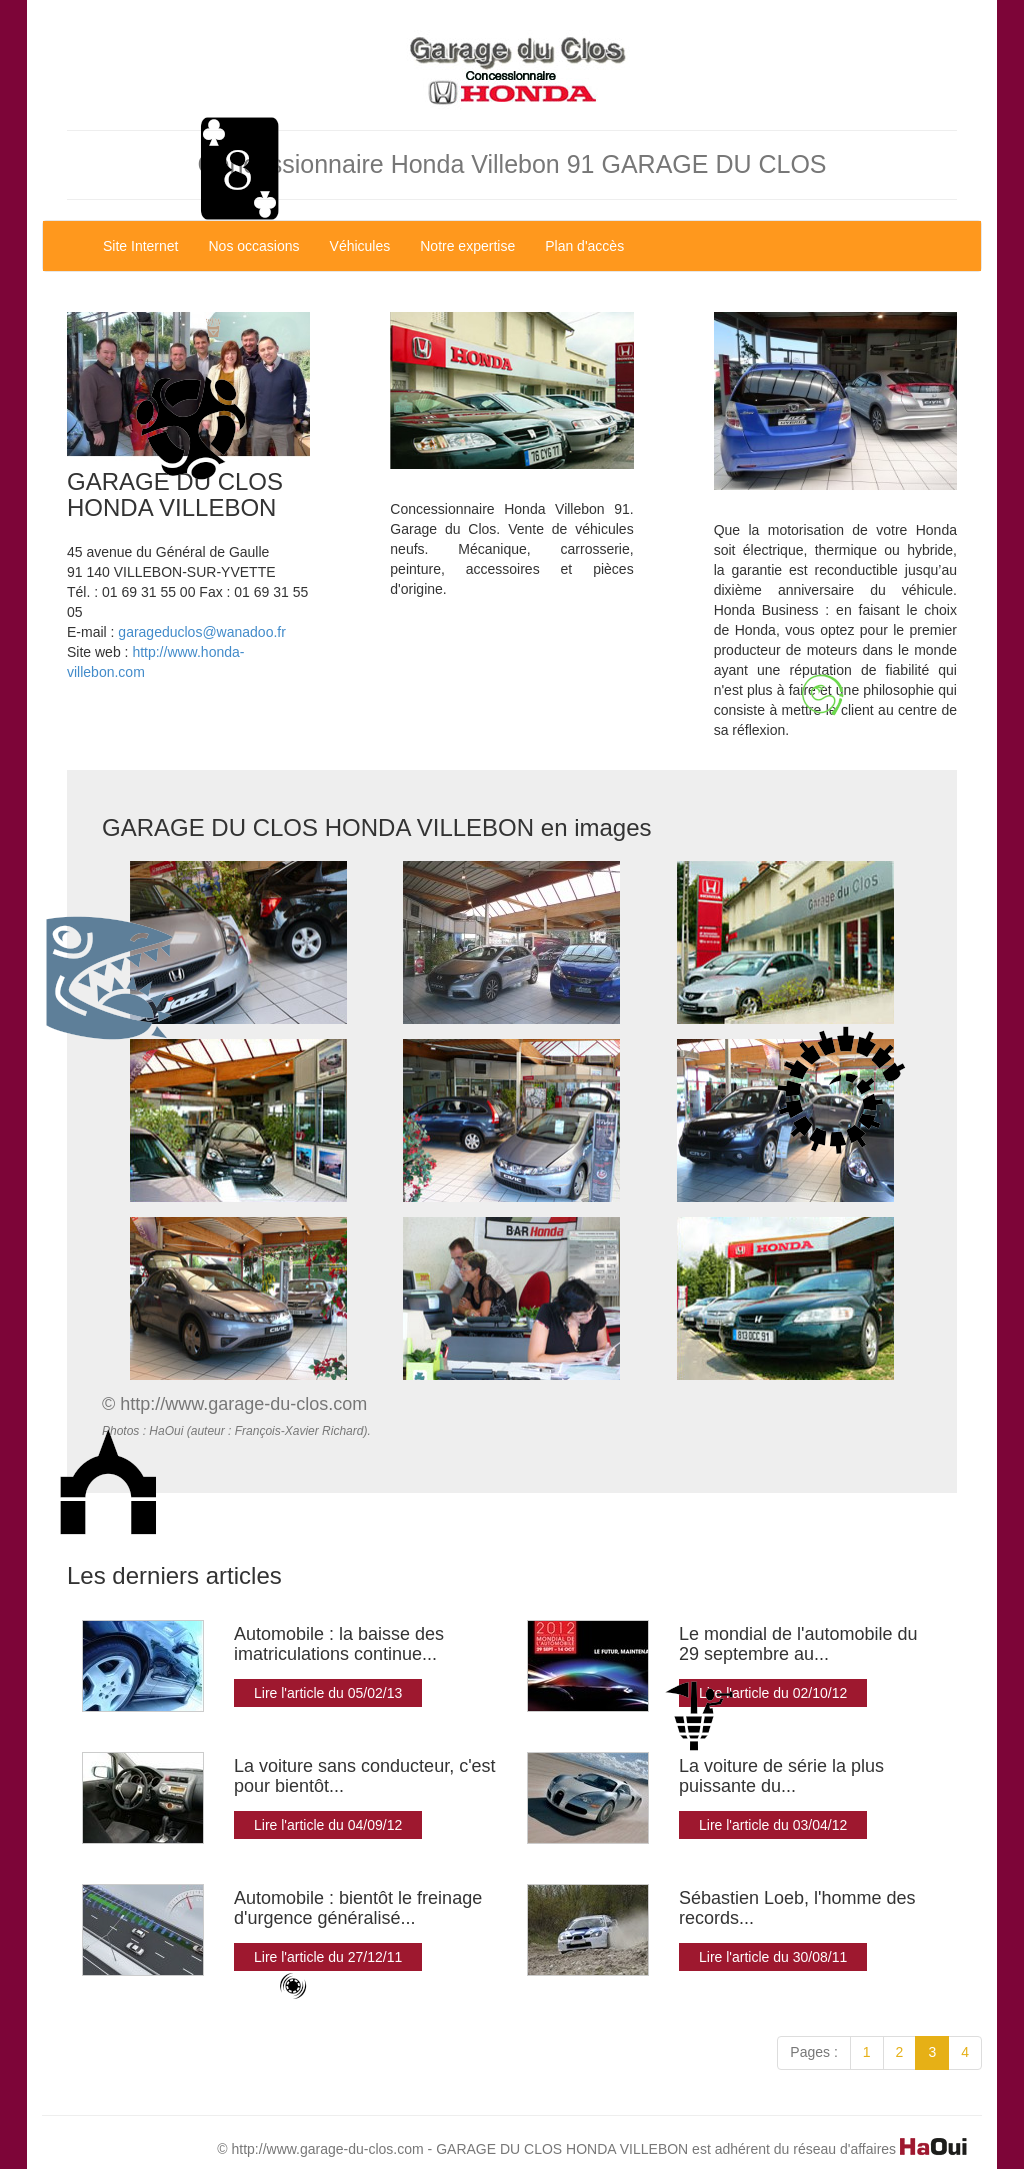 This screenshot has width=1024, height=2169. Describe the element at coordinates (190, 427) in the screenshot. I see `indicates a multi-attack or combo ability in a game` at that location.